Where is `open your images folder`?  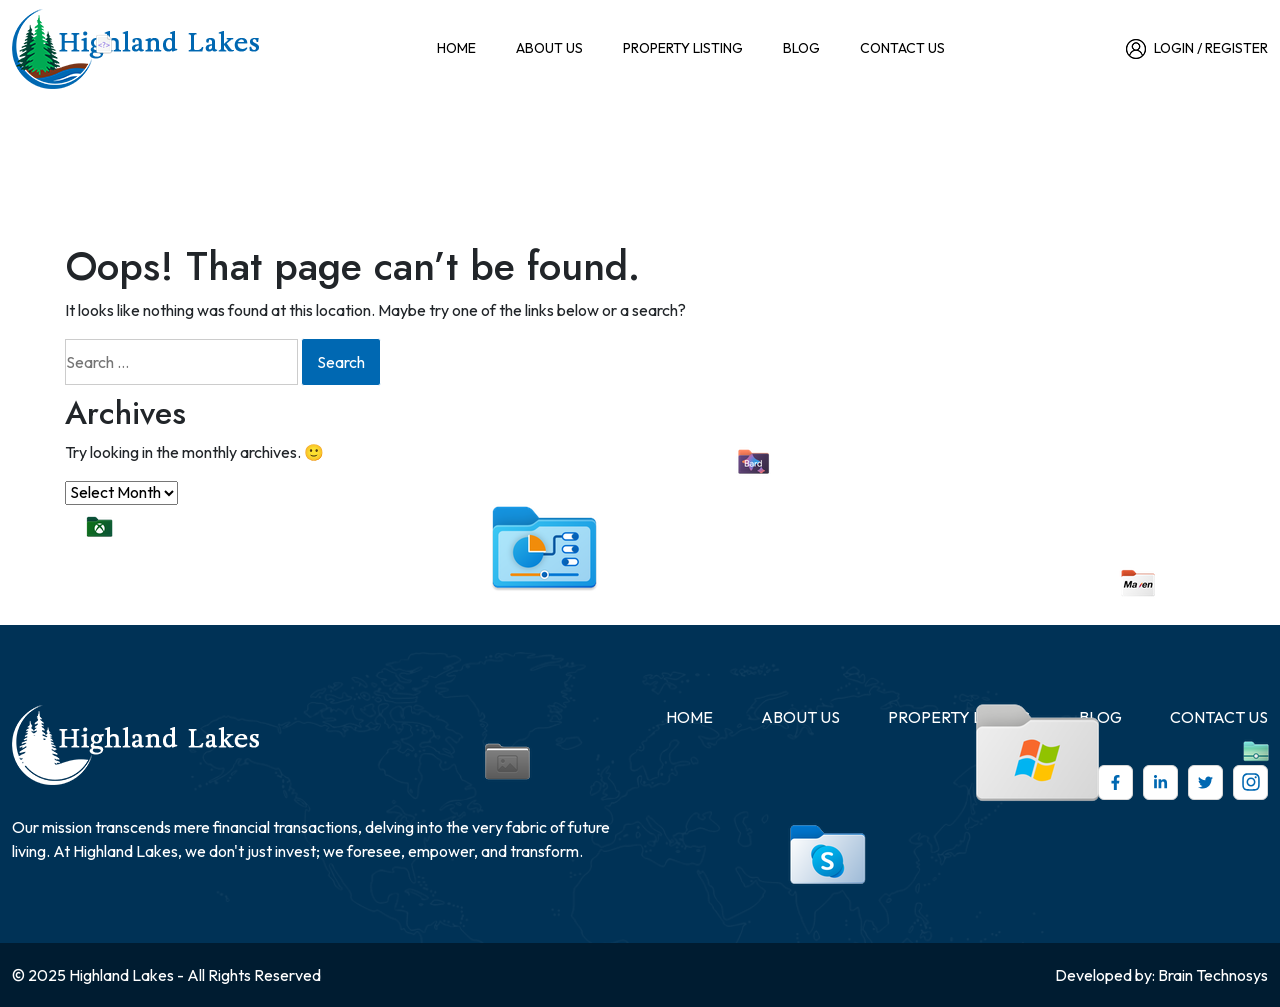
open your images folder is located at coordinates (507, 761).